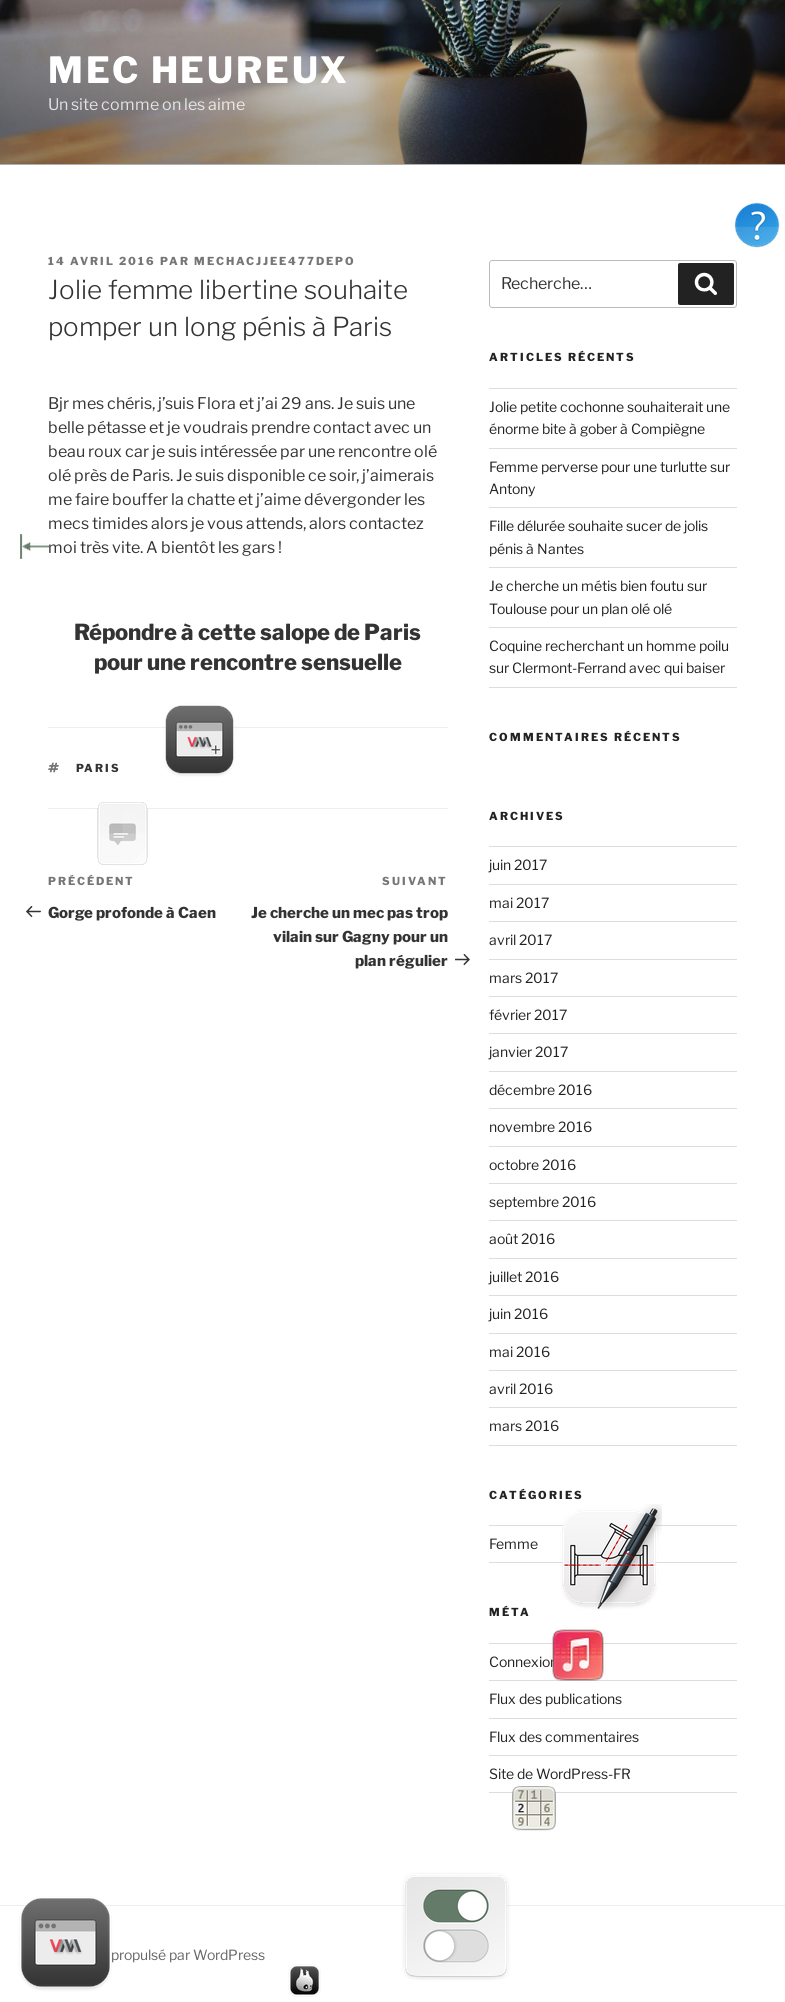 The width and height of the screenshot is (785, 2002). I want to click on create a new virtual machine, so click(199, 739).